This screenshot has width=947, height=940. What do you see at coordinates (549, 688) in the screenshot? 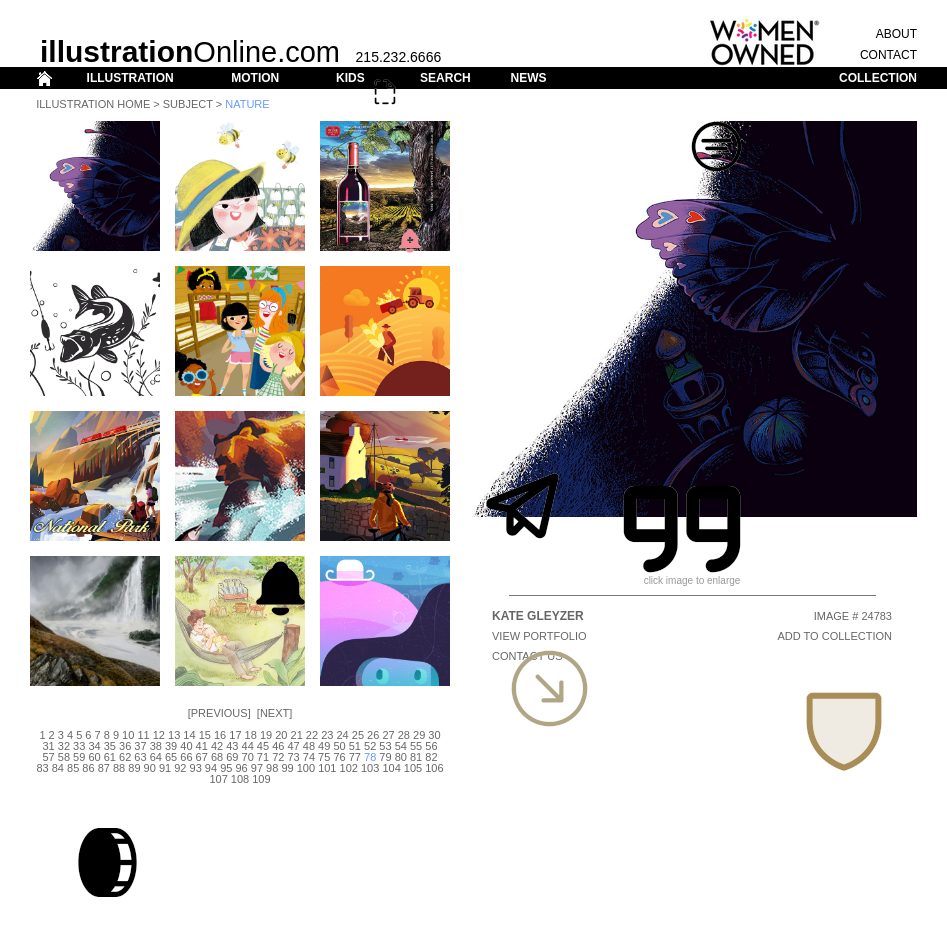
I see `navigate to the next item or section` at bounding box center [549, 688].